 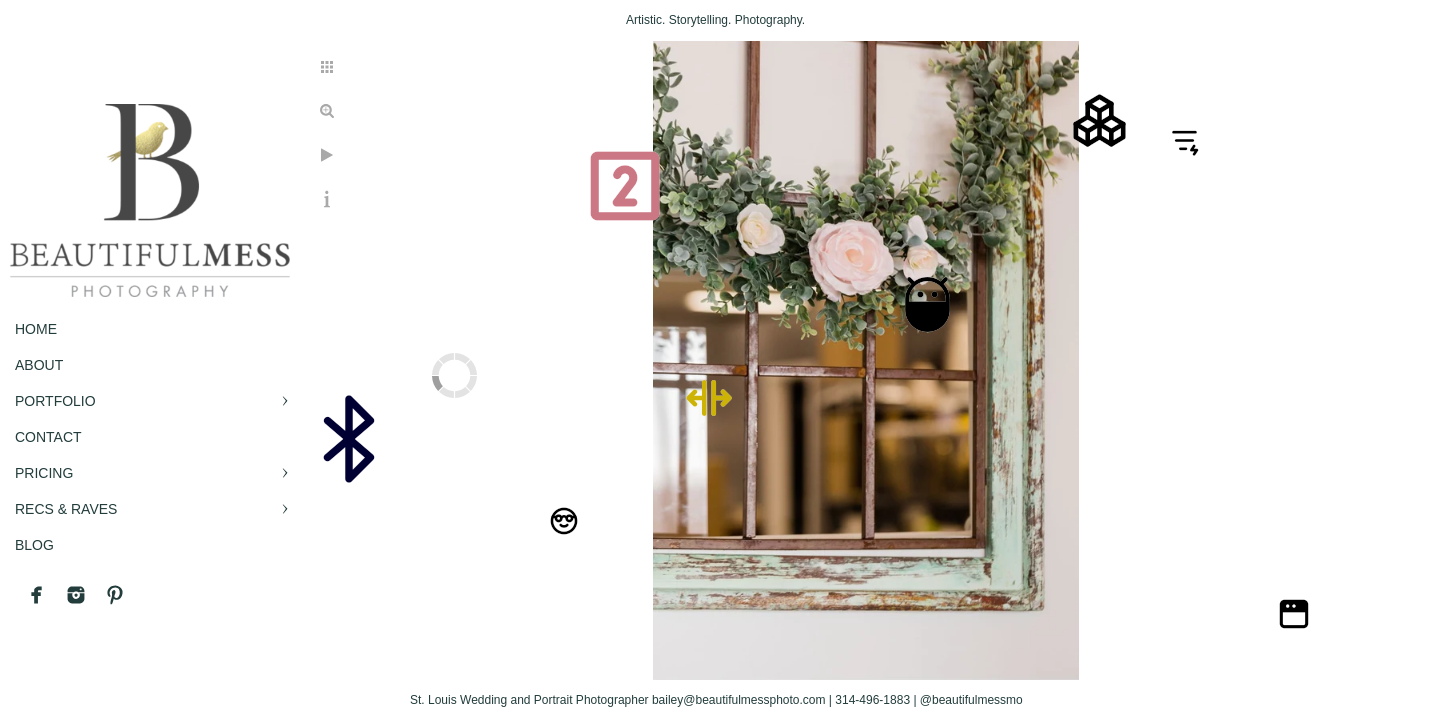 I want to click on indicates step two in a numbered sequence, so click(x=625, y=186).